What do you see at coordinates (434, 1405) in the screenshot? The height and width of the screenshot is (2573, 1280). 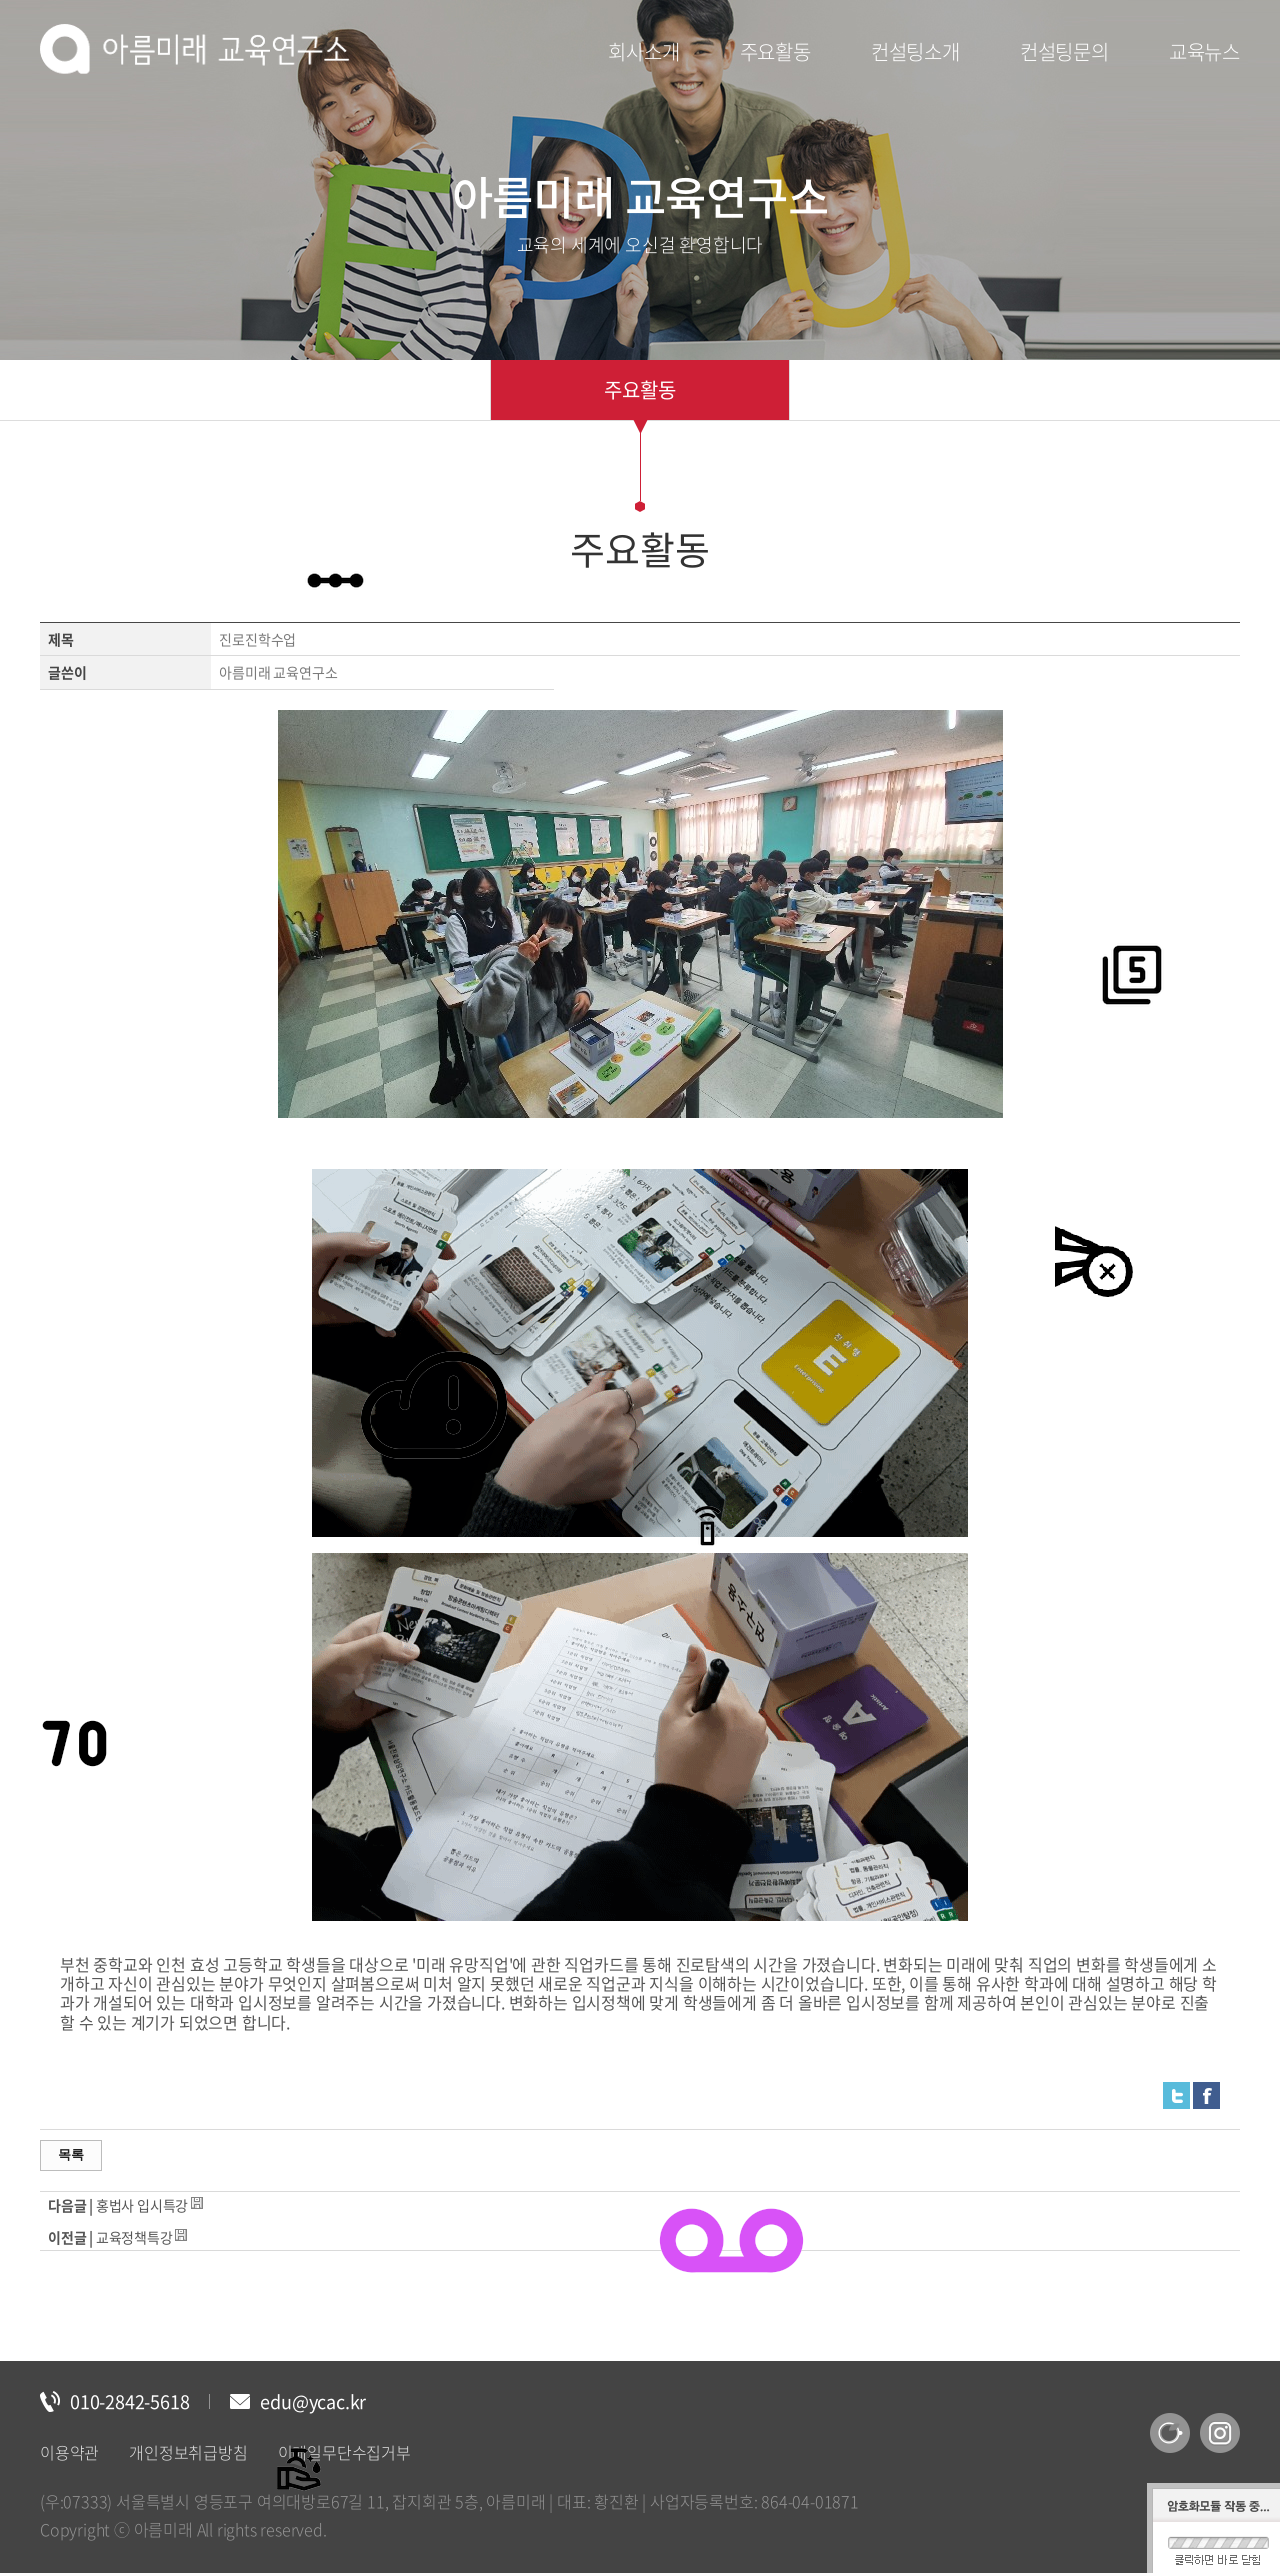 I see `cloud storage warning or sync issue` at bounding box center [434, 1405].